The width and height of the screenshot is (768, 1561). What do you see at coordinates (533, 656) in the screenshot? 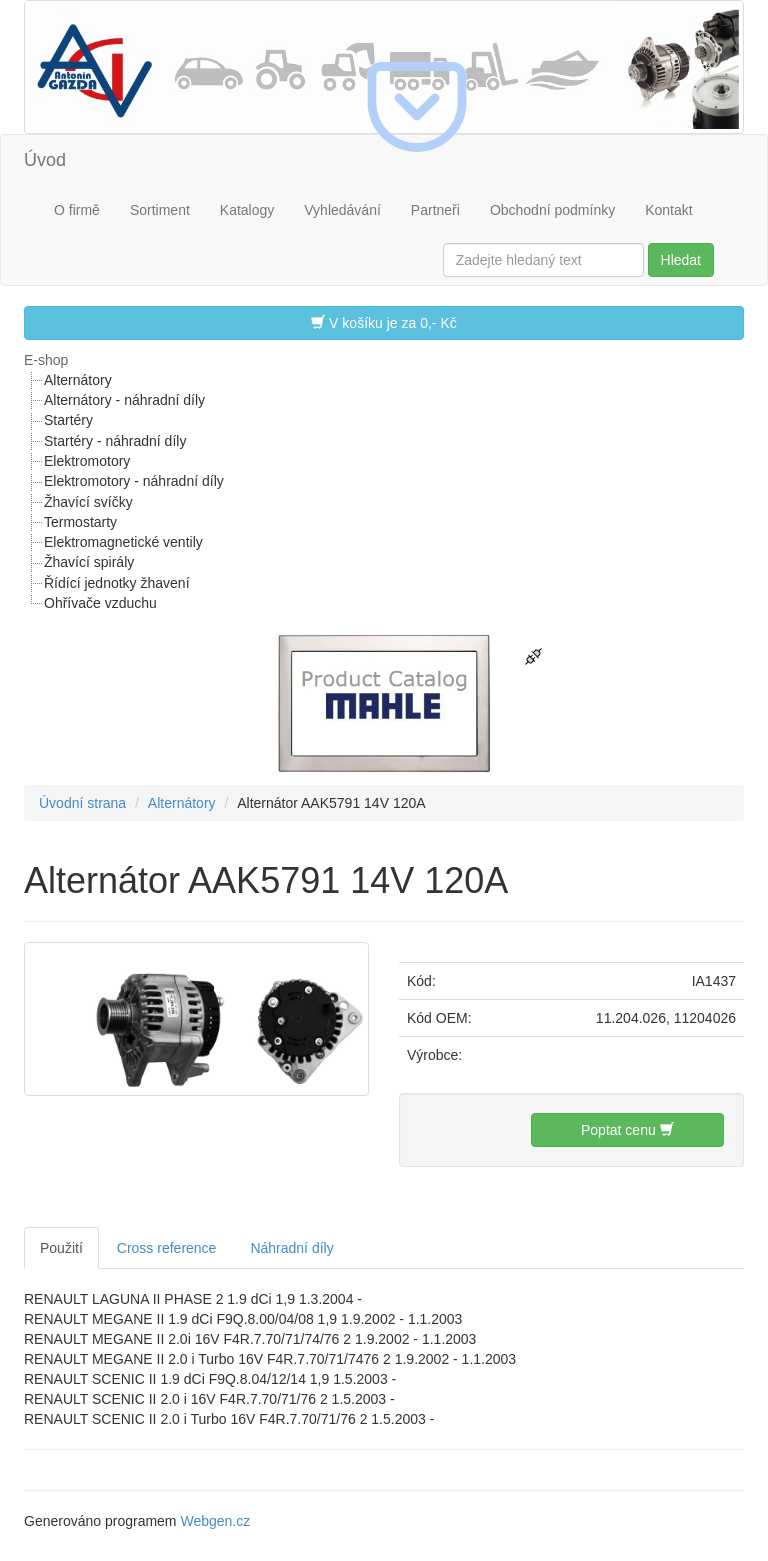
I see `connect or manage device connections` at bounding box center [533, 656].